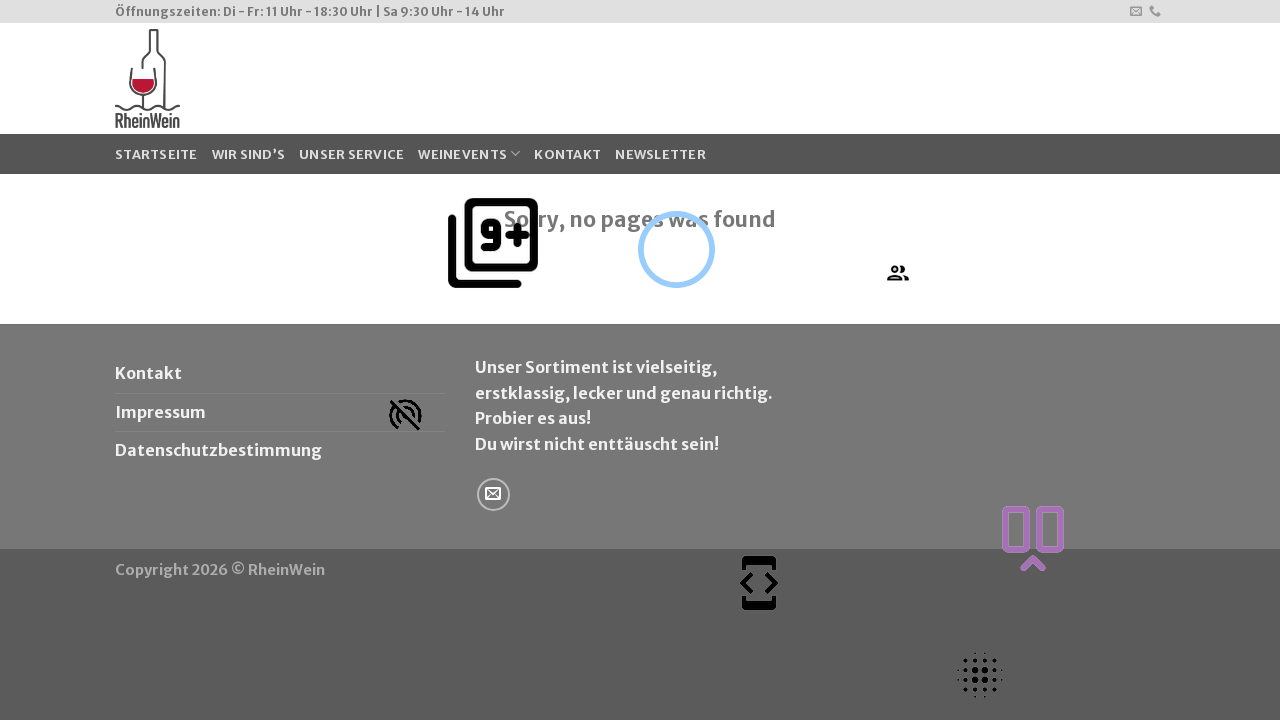  Describe the element at coordinates (1033, 537) in the screenshot. I see `align items to bottom edge` at that location.